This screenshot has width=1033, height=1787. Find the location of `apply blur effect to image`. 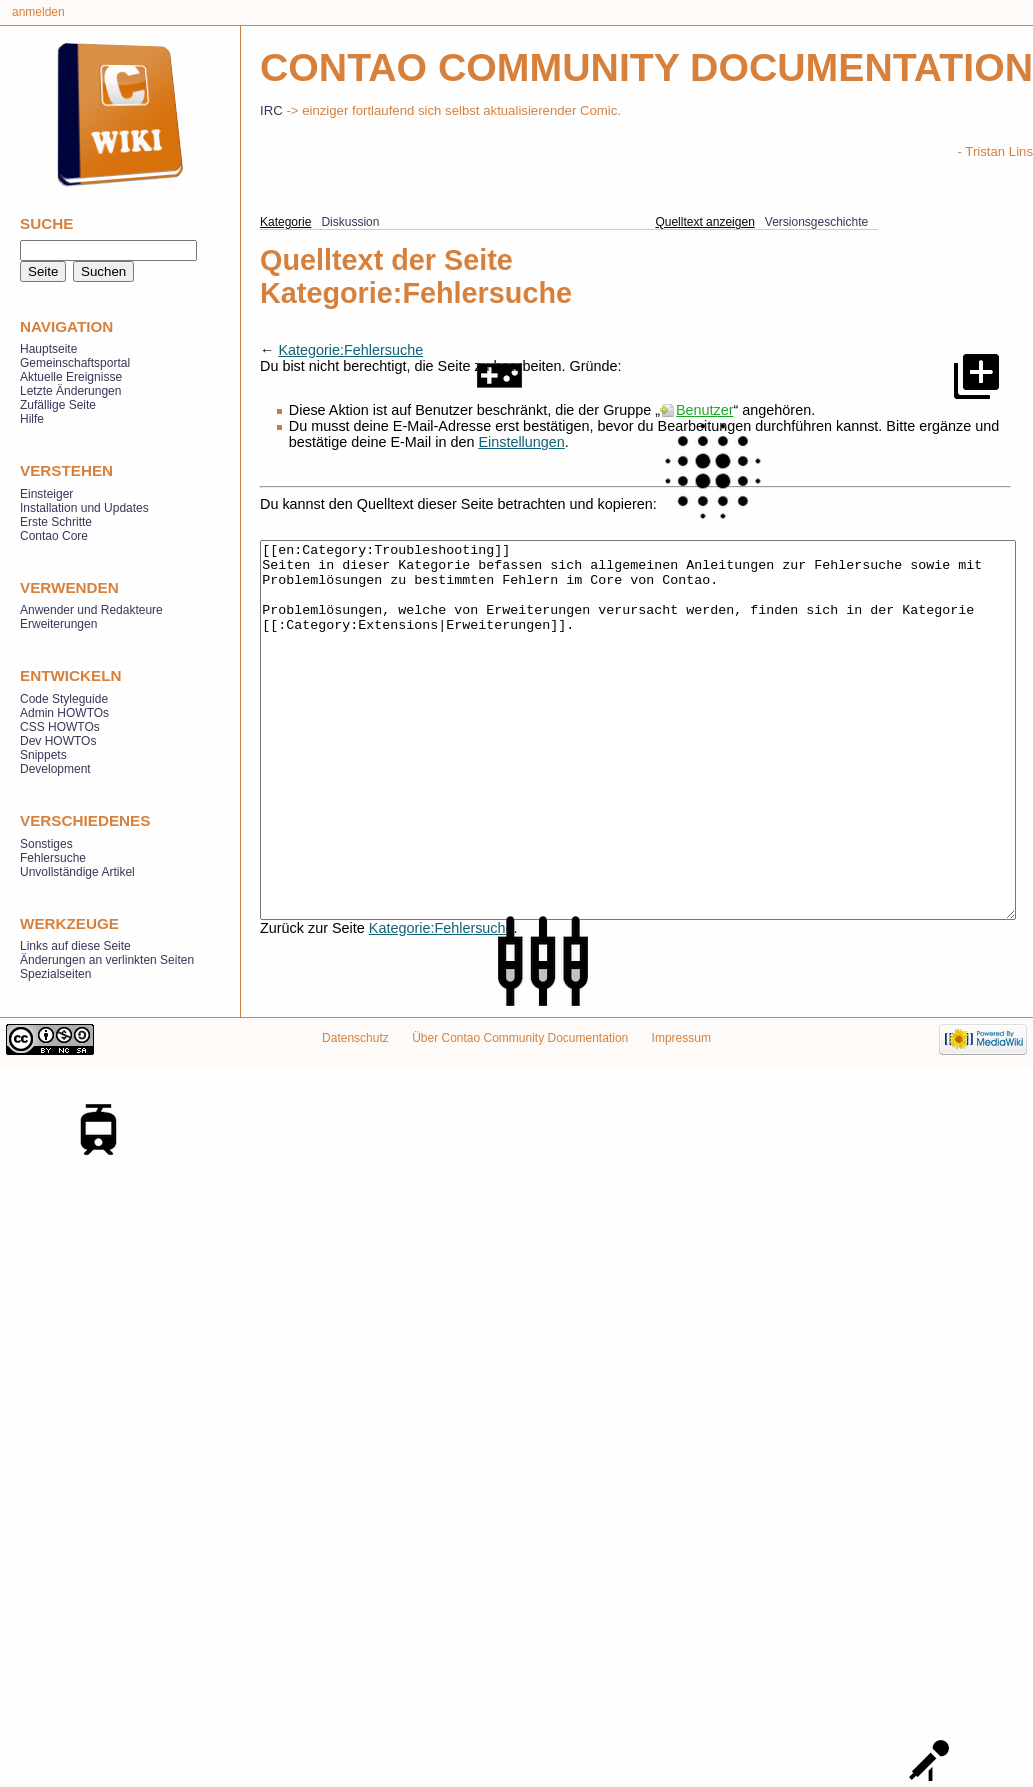

apply blur effect to image is located at coordinates (713, 471).